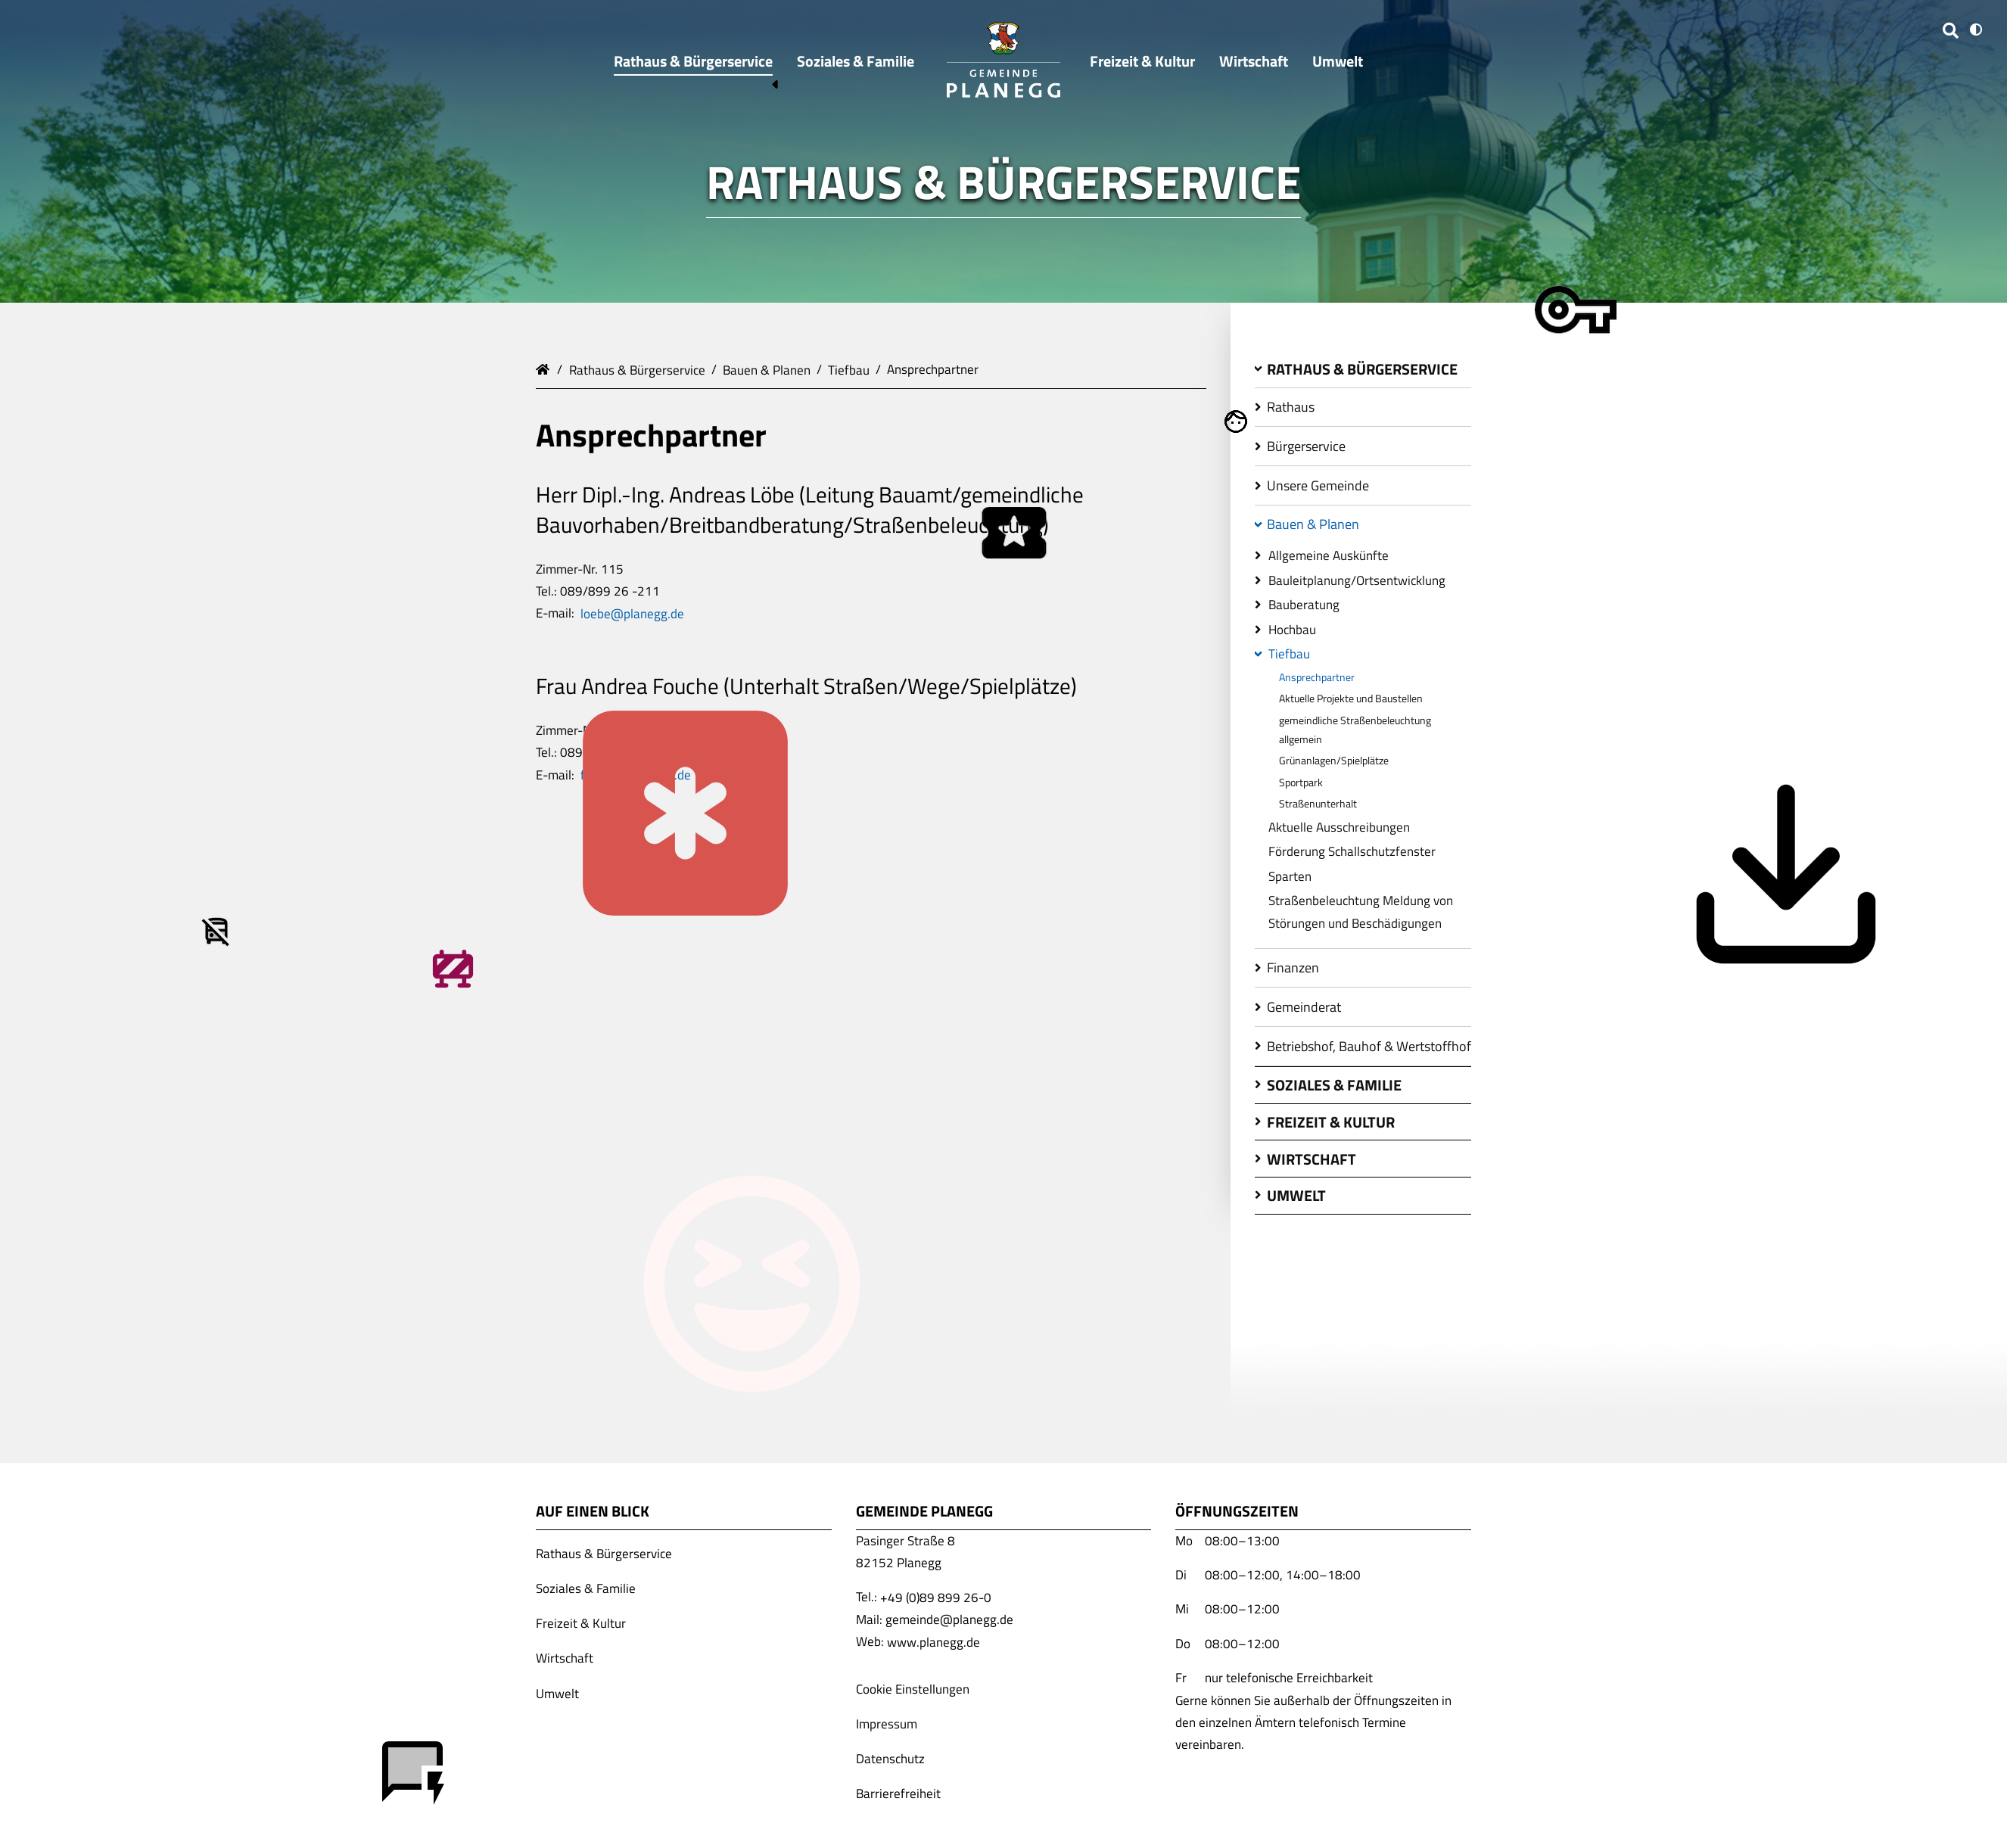 The width and height of the screenshot is (2007, 1848). What do you see at coordinates (1236, 422) in the screenshot?
I see `enable face unlock for device security` at bounding box center [1236, 422].